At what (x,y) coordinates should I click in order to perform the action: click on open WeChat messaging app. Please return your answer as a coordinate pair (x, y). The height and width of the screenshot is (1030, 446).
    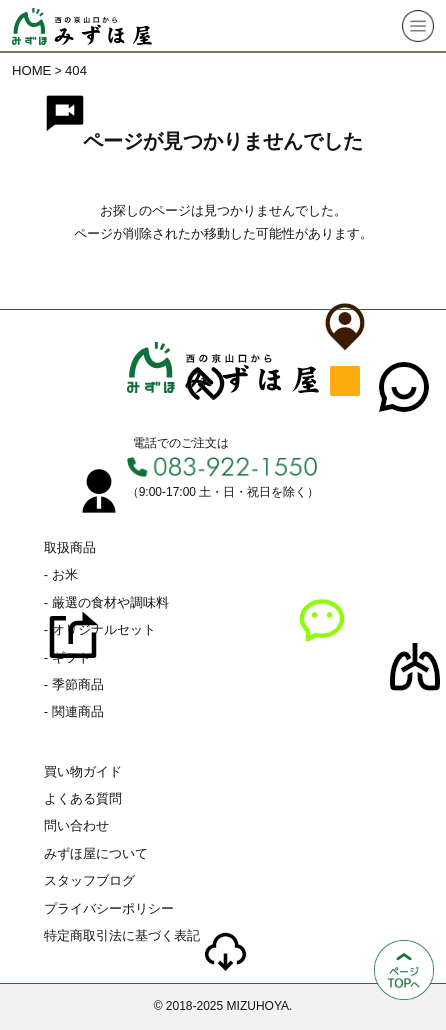
    Looking at the image, I should click on (322, 619).